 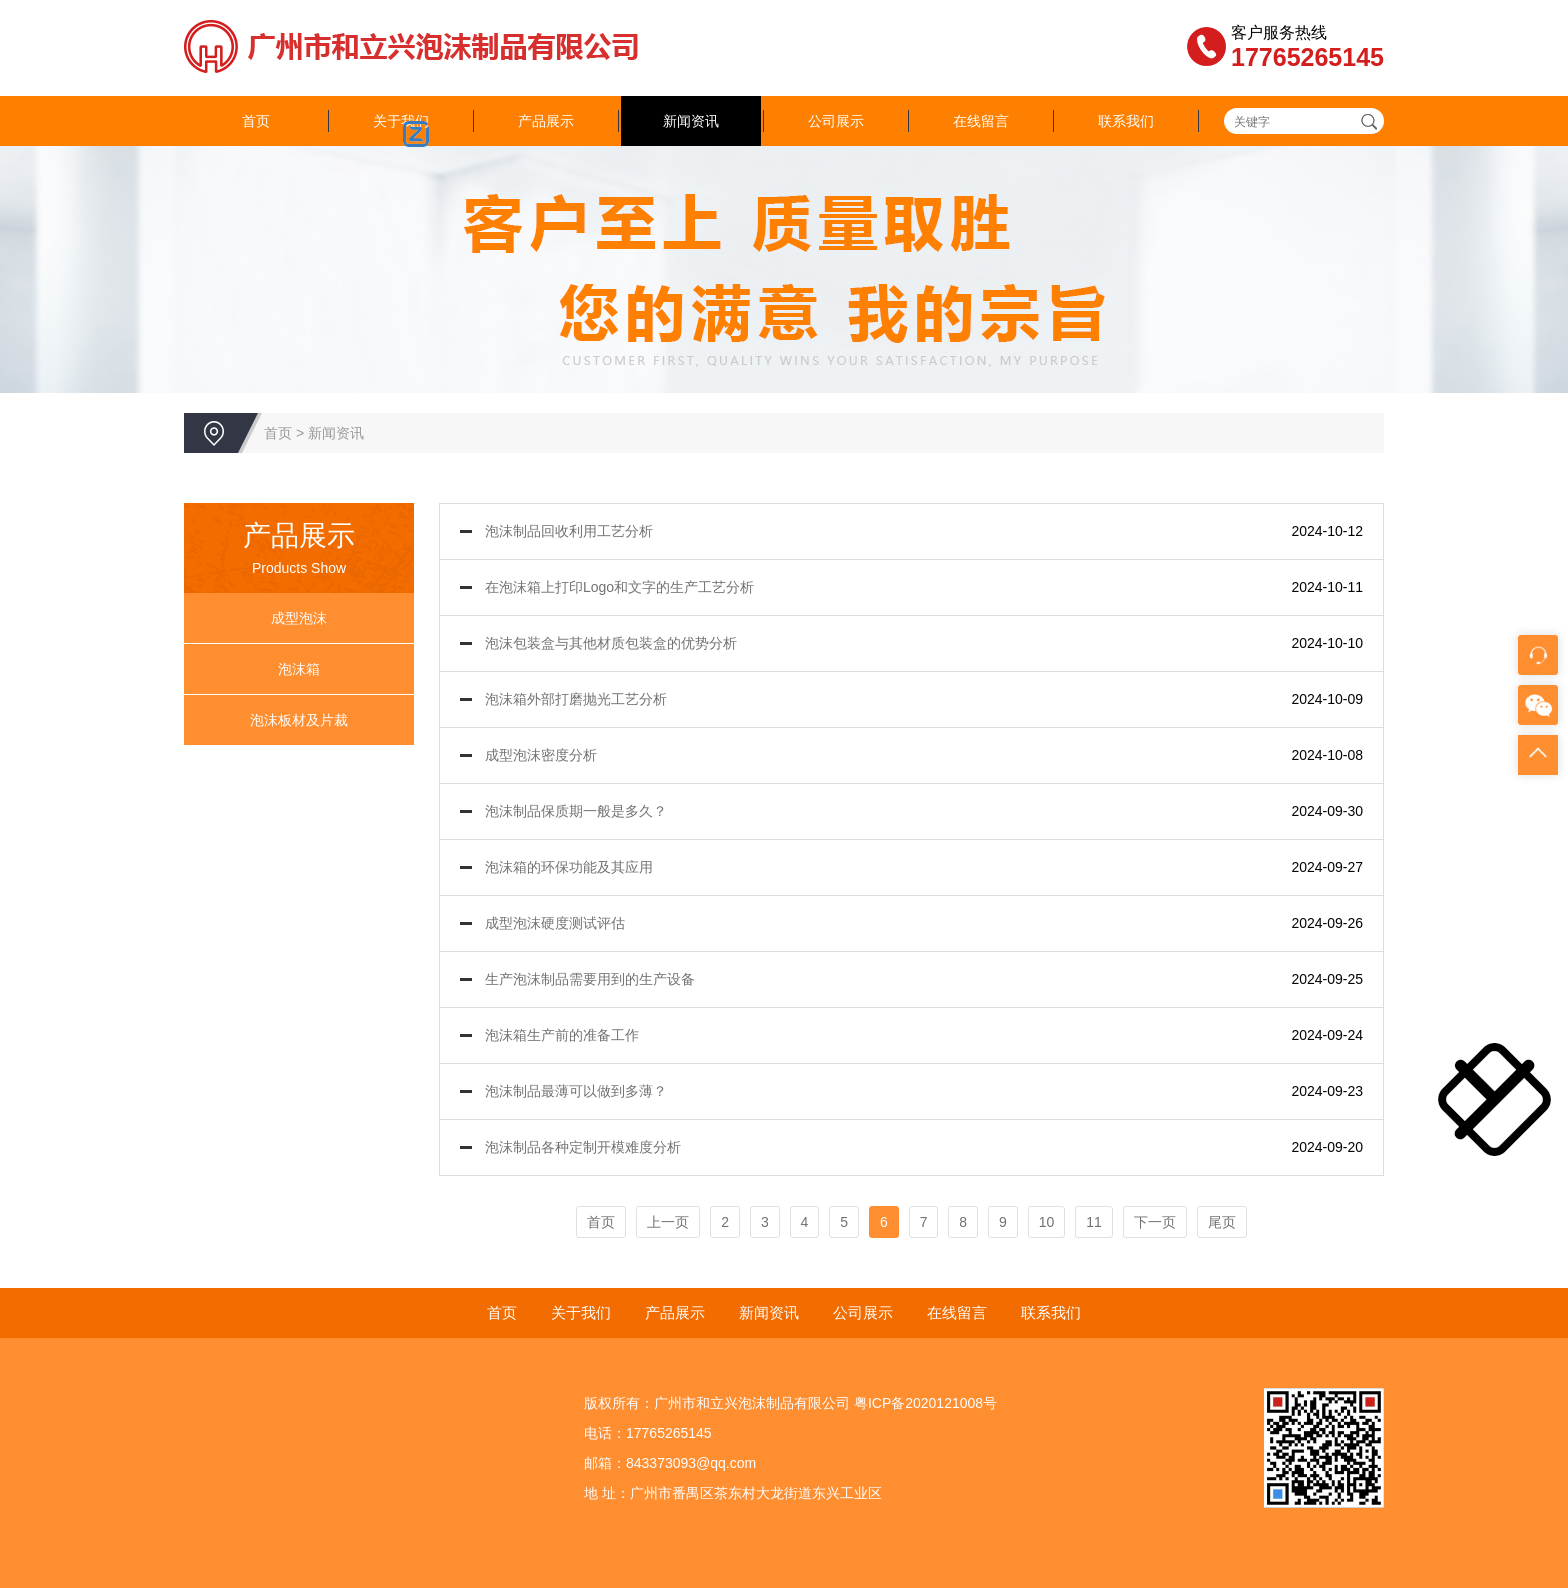 What do you see at coordinates (1494, 1099) in the screenshot?
I see `open yabai tiling window manager` at bounding box center [1494, 1099].